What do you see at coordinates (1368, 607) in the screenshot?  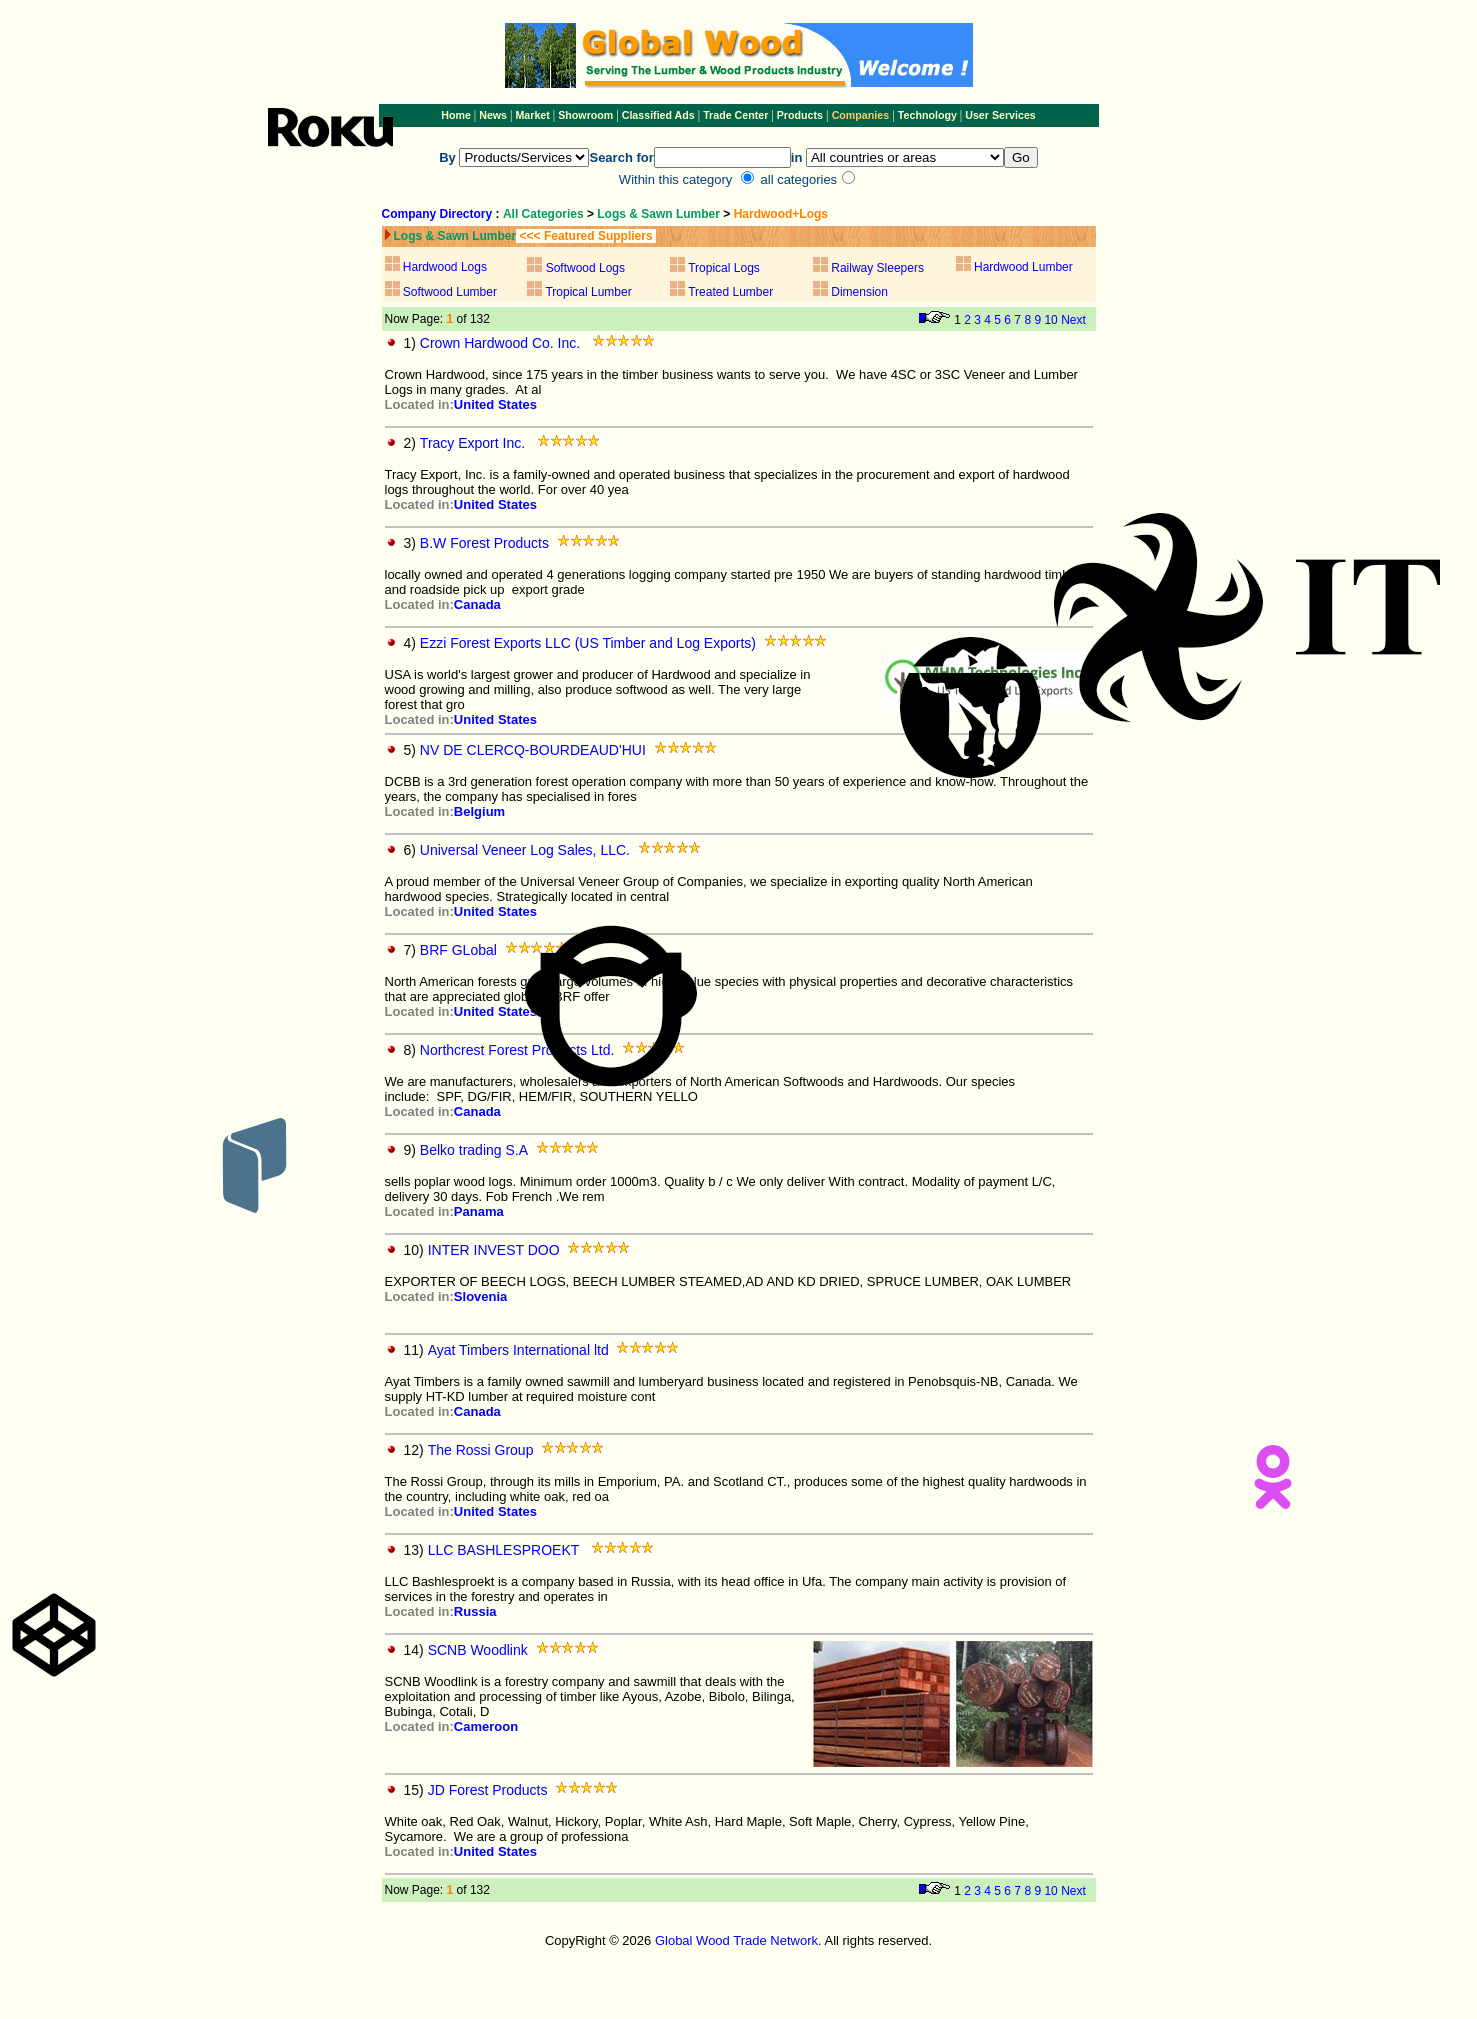 I see `visit The Irish Times website` at bounding box center [1368, 607].